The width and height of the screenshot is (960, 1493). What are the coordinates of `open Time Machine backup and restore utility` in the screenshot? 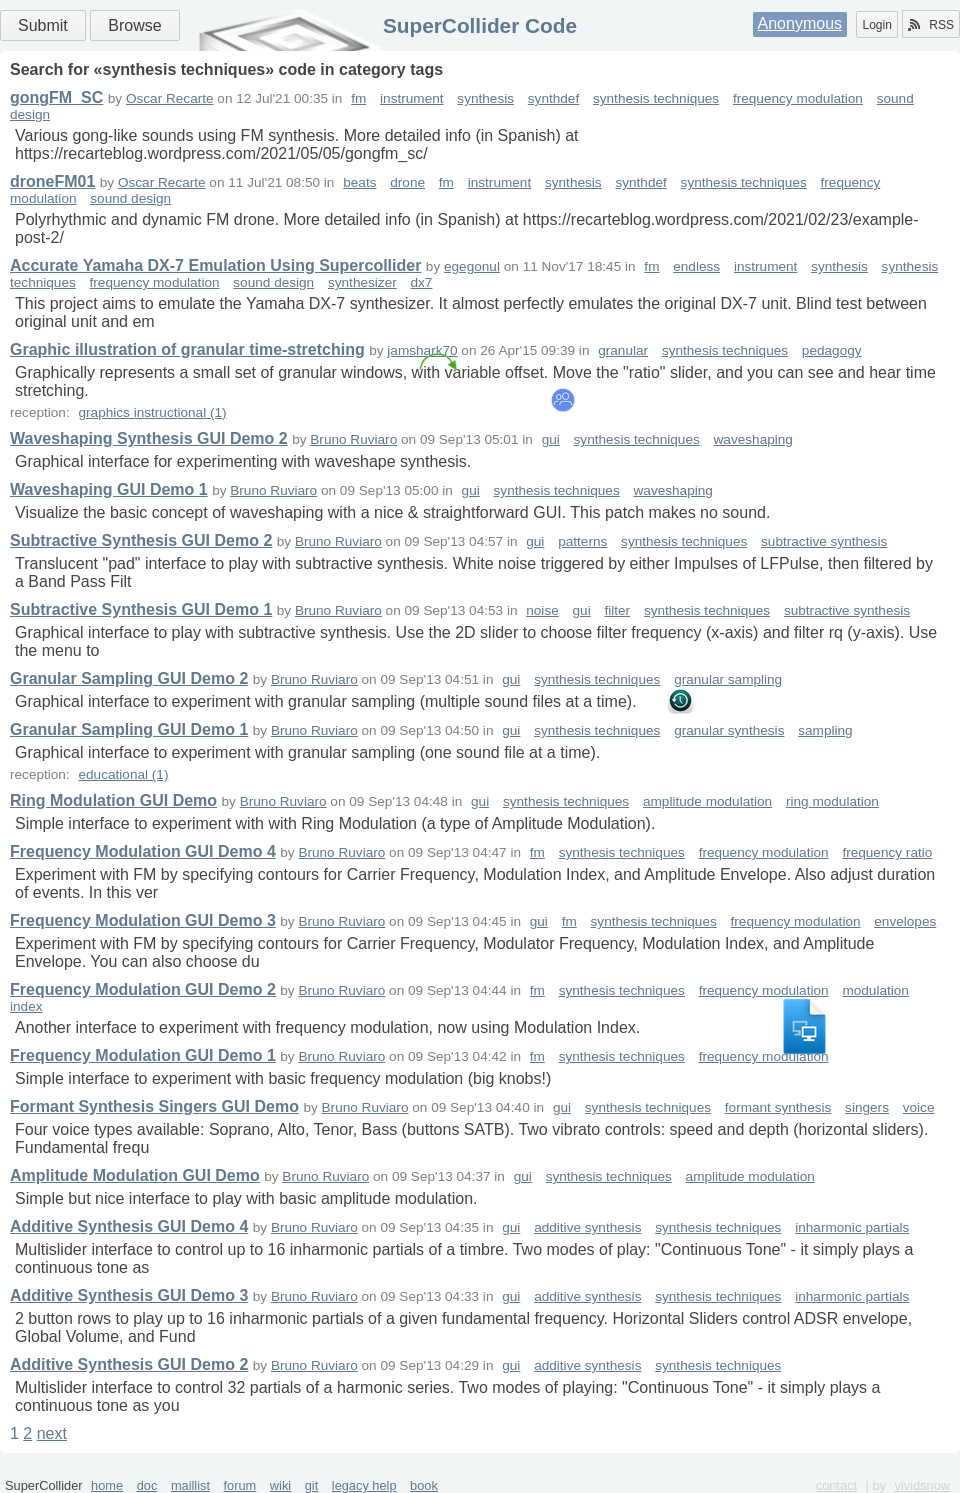 It's located at (680, 700).